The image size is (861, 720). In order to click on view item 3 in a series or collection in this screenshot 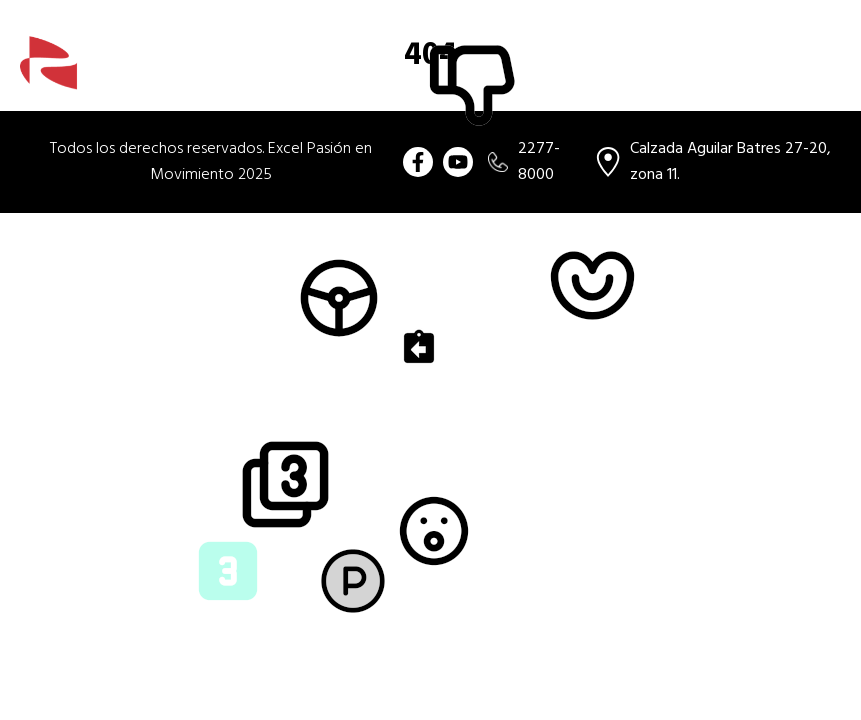, I will do `click(285, 484)`.